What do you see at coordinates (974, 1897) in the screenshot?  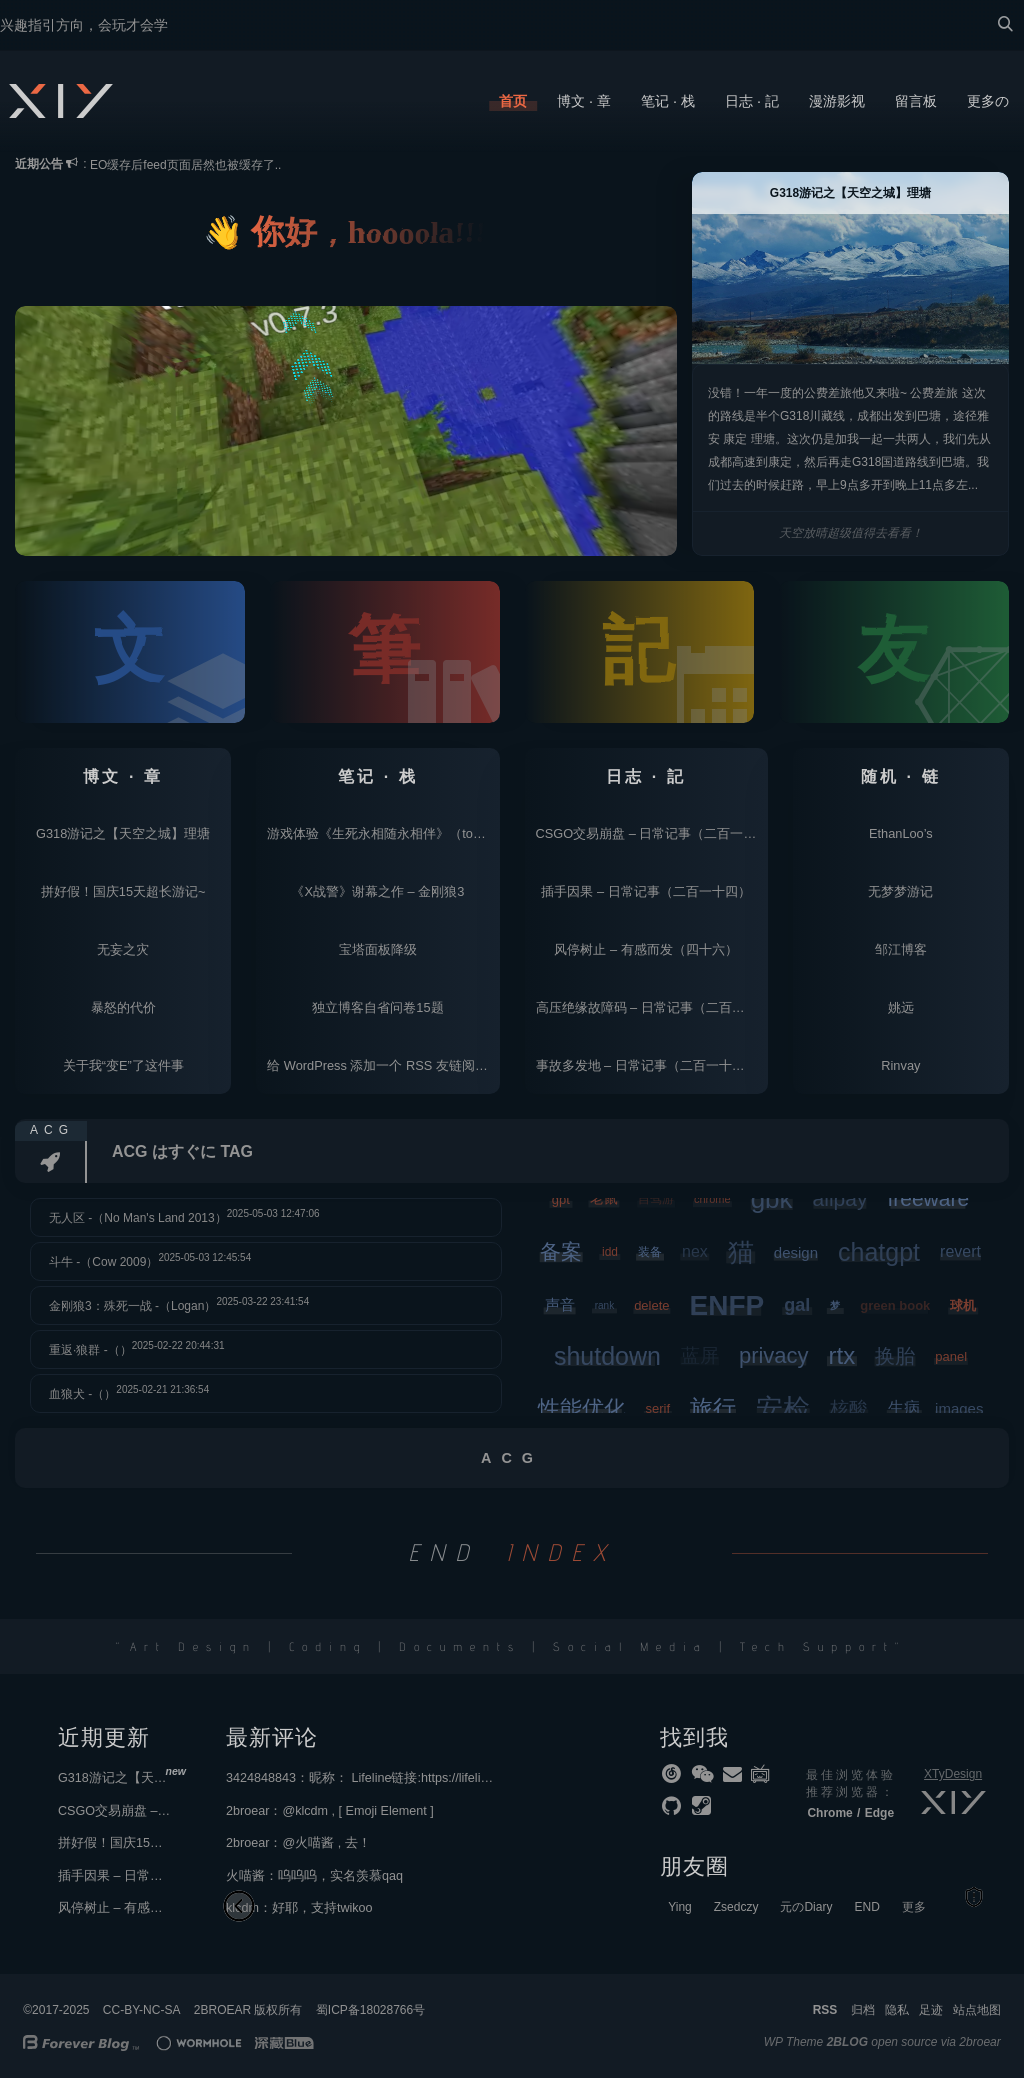 I see `security warning or alert detected` at bounding box center [974, 1897].